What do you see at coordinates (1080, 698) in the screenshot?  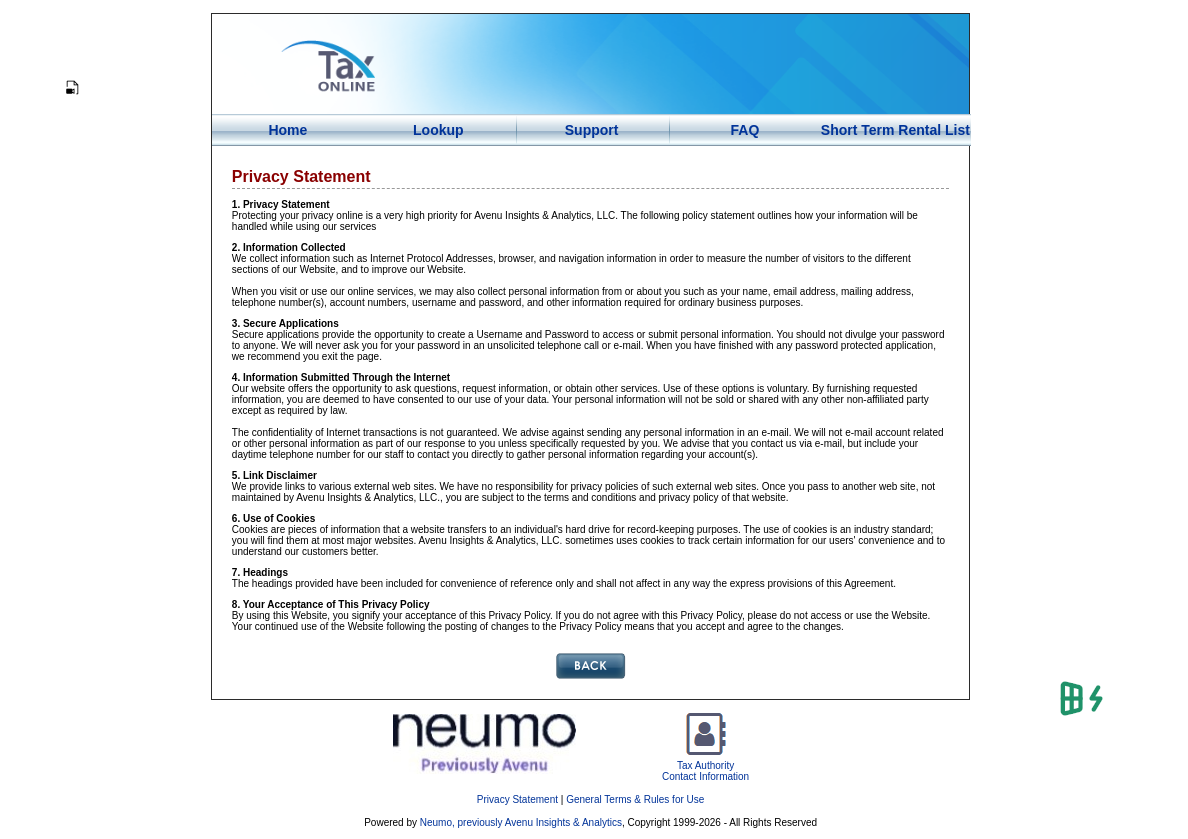 I see `access solar energy settings` at bounding box center [1080, 698].